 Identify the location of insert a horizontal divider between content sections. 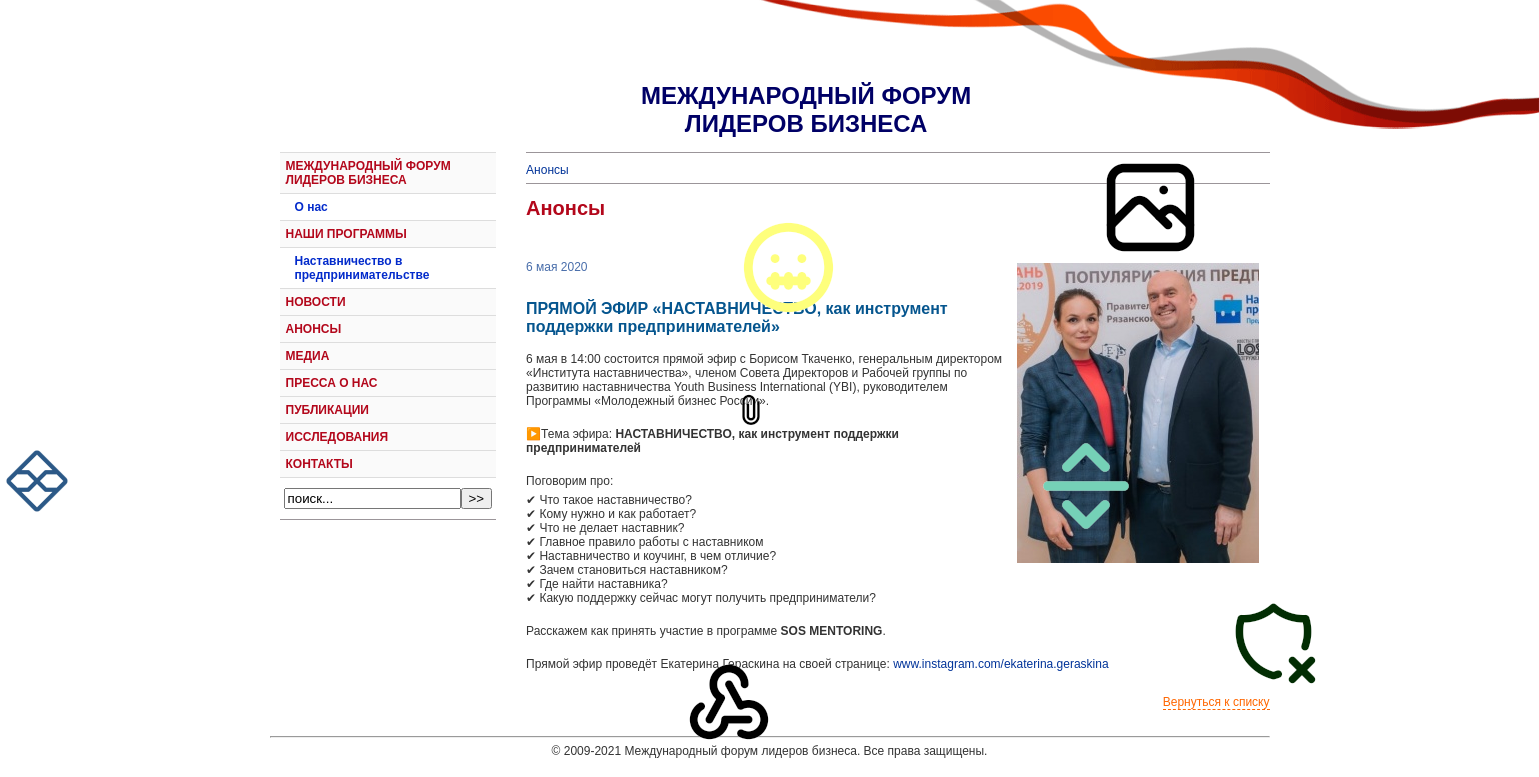
(1086, 486).